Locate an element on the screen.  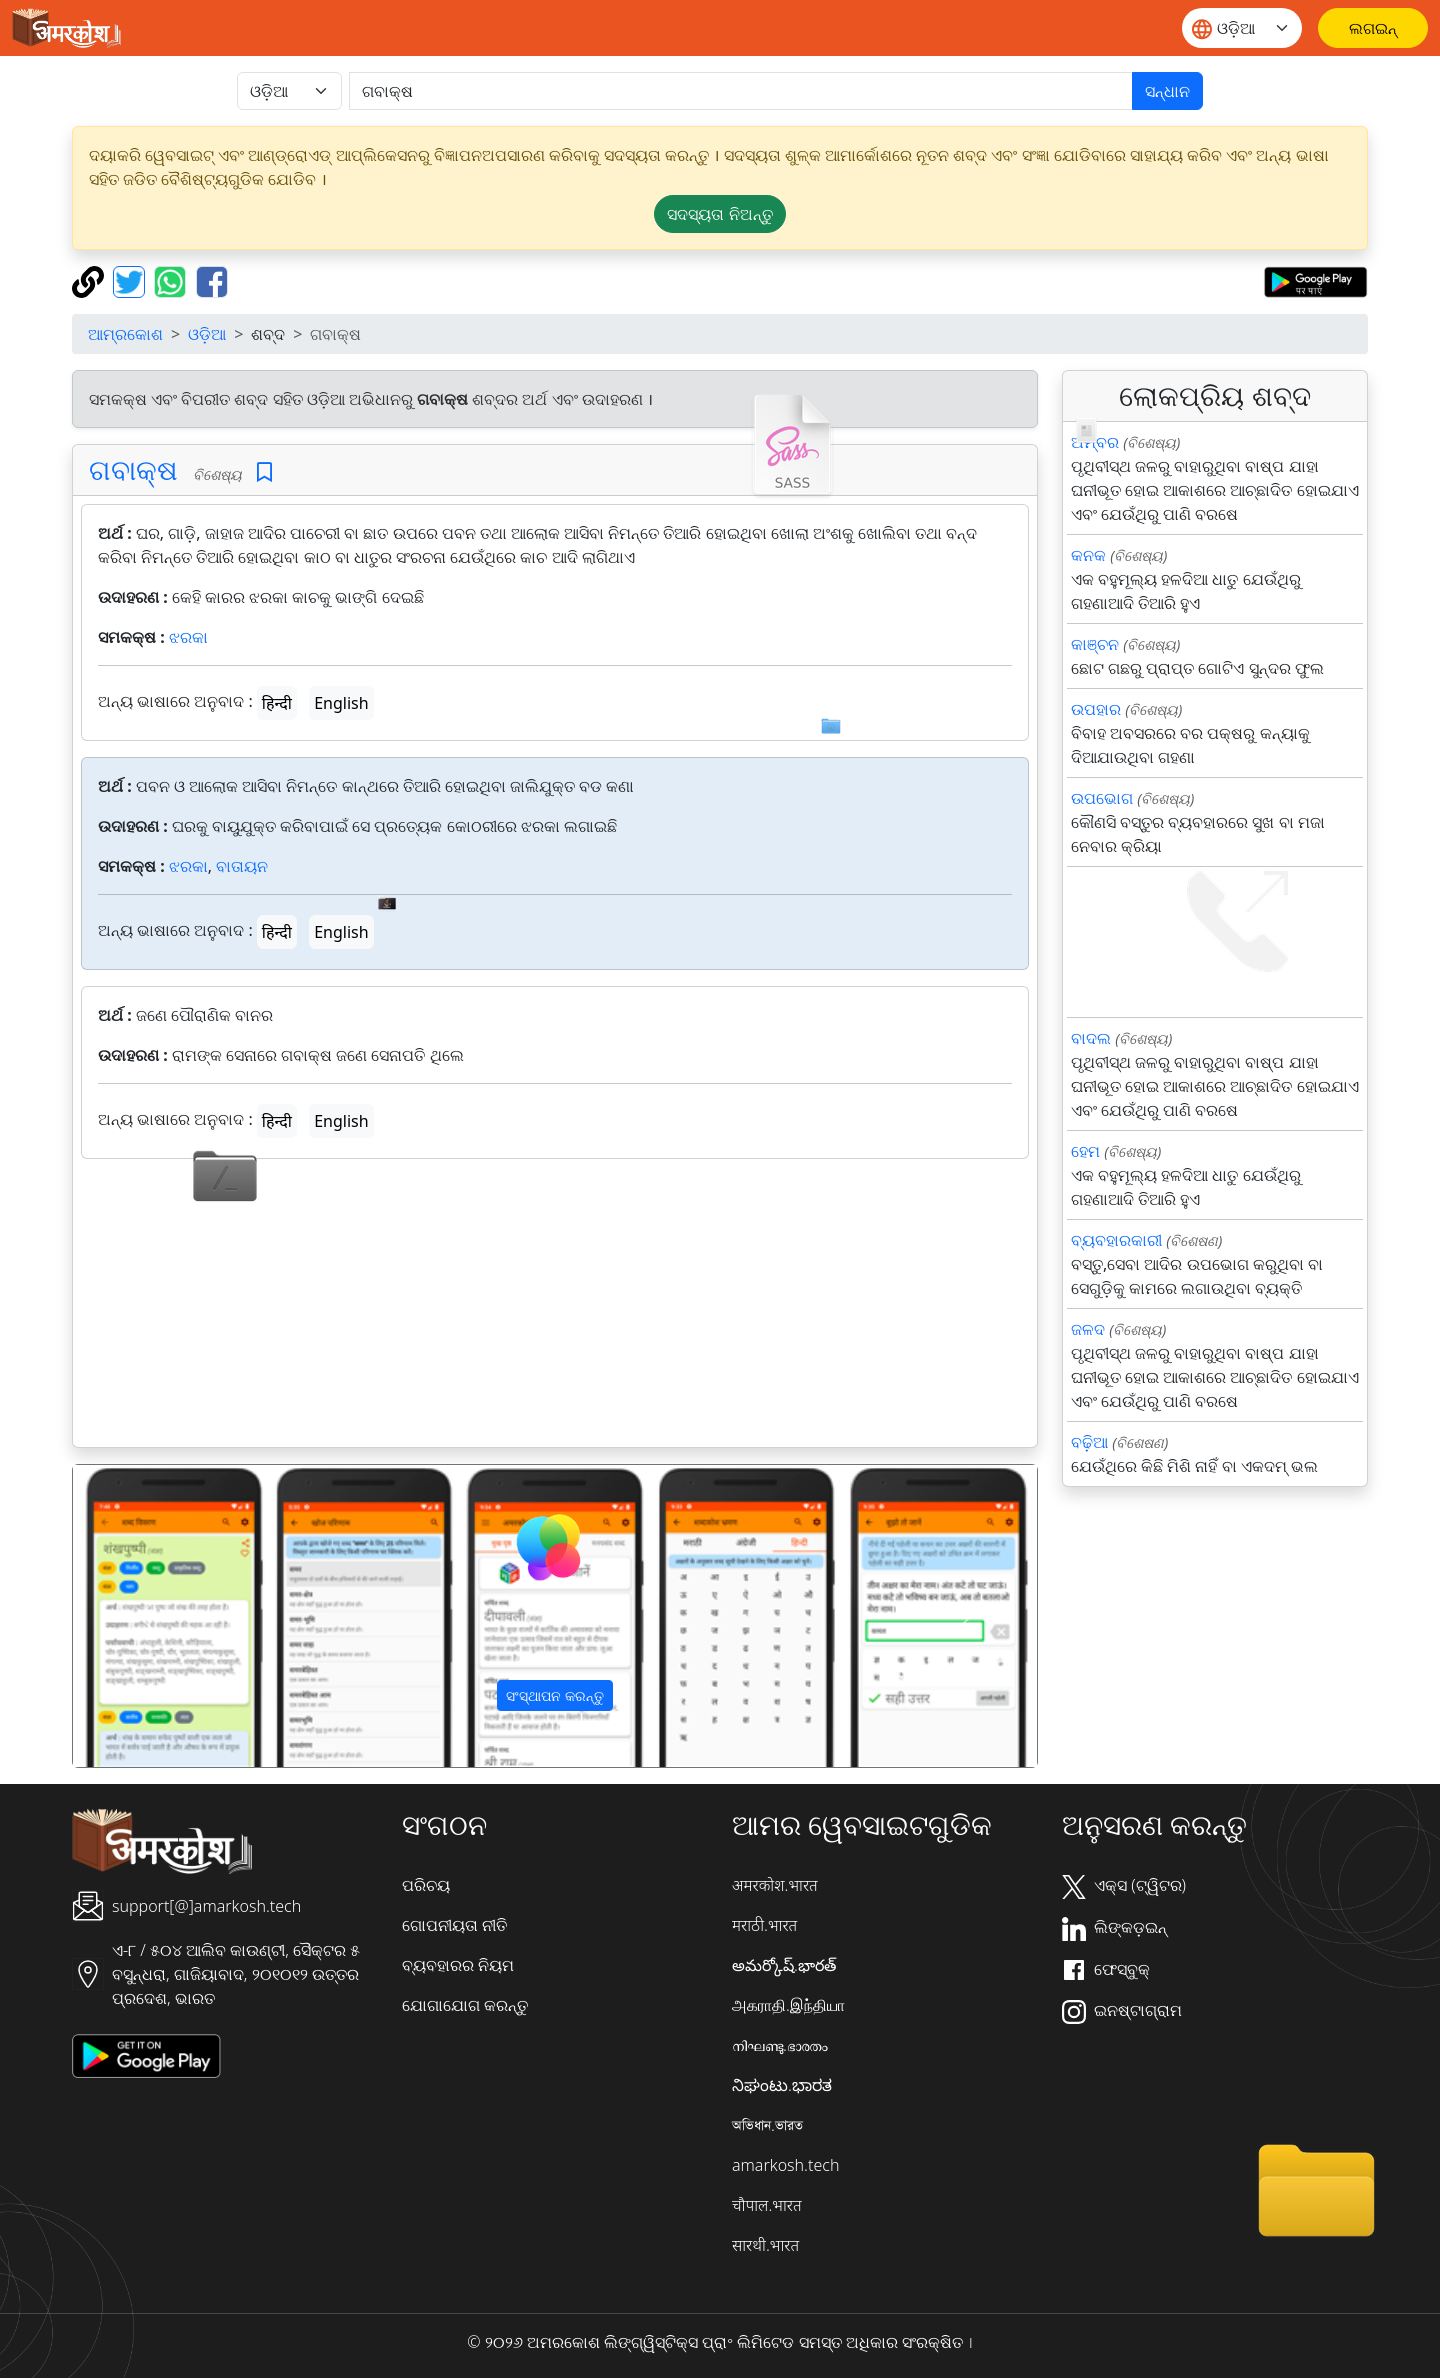
open folder containing files or documents is located at coordinates (1316, 2190).